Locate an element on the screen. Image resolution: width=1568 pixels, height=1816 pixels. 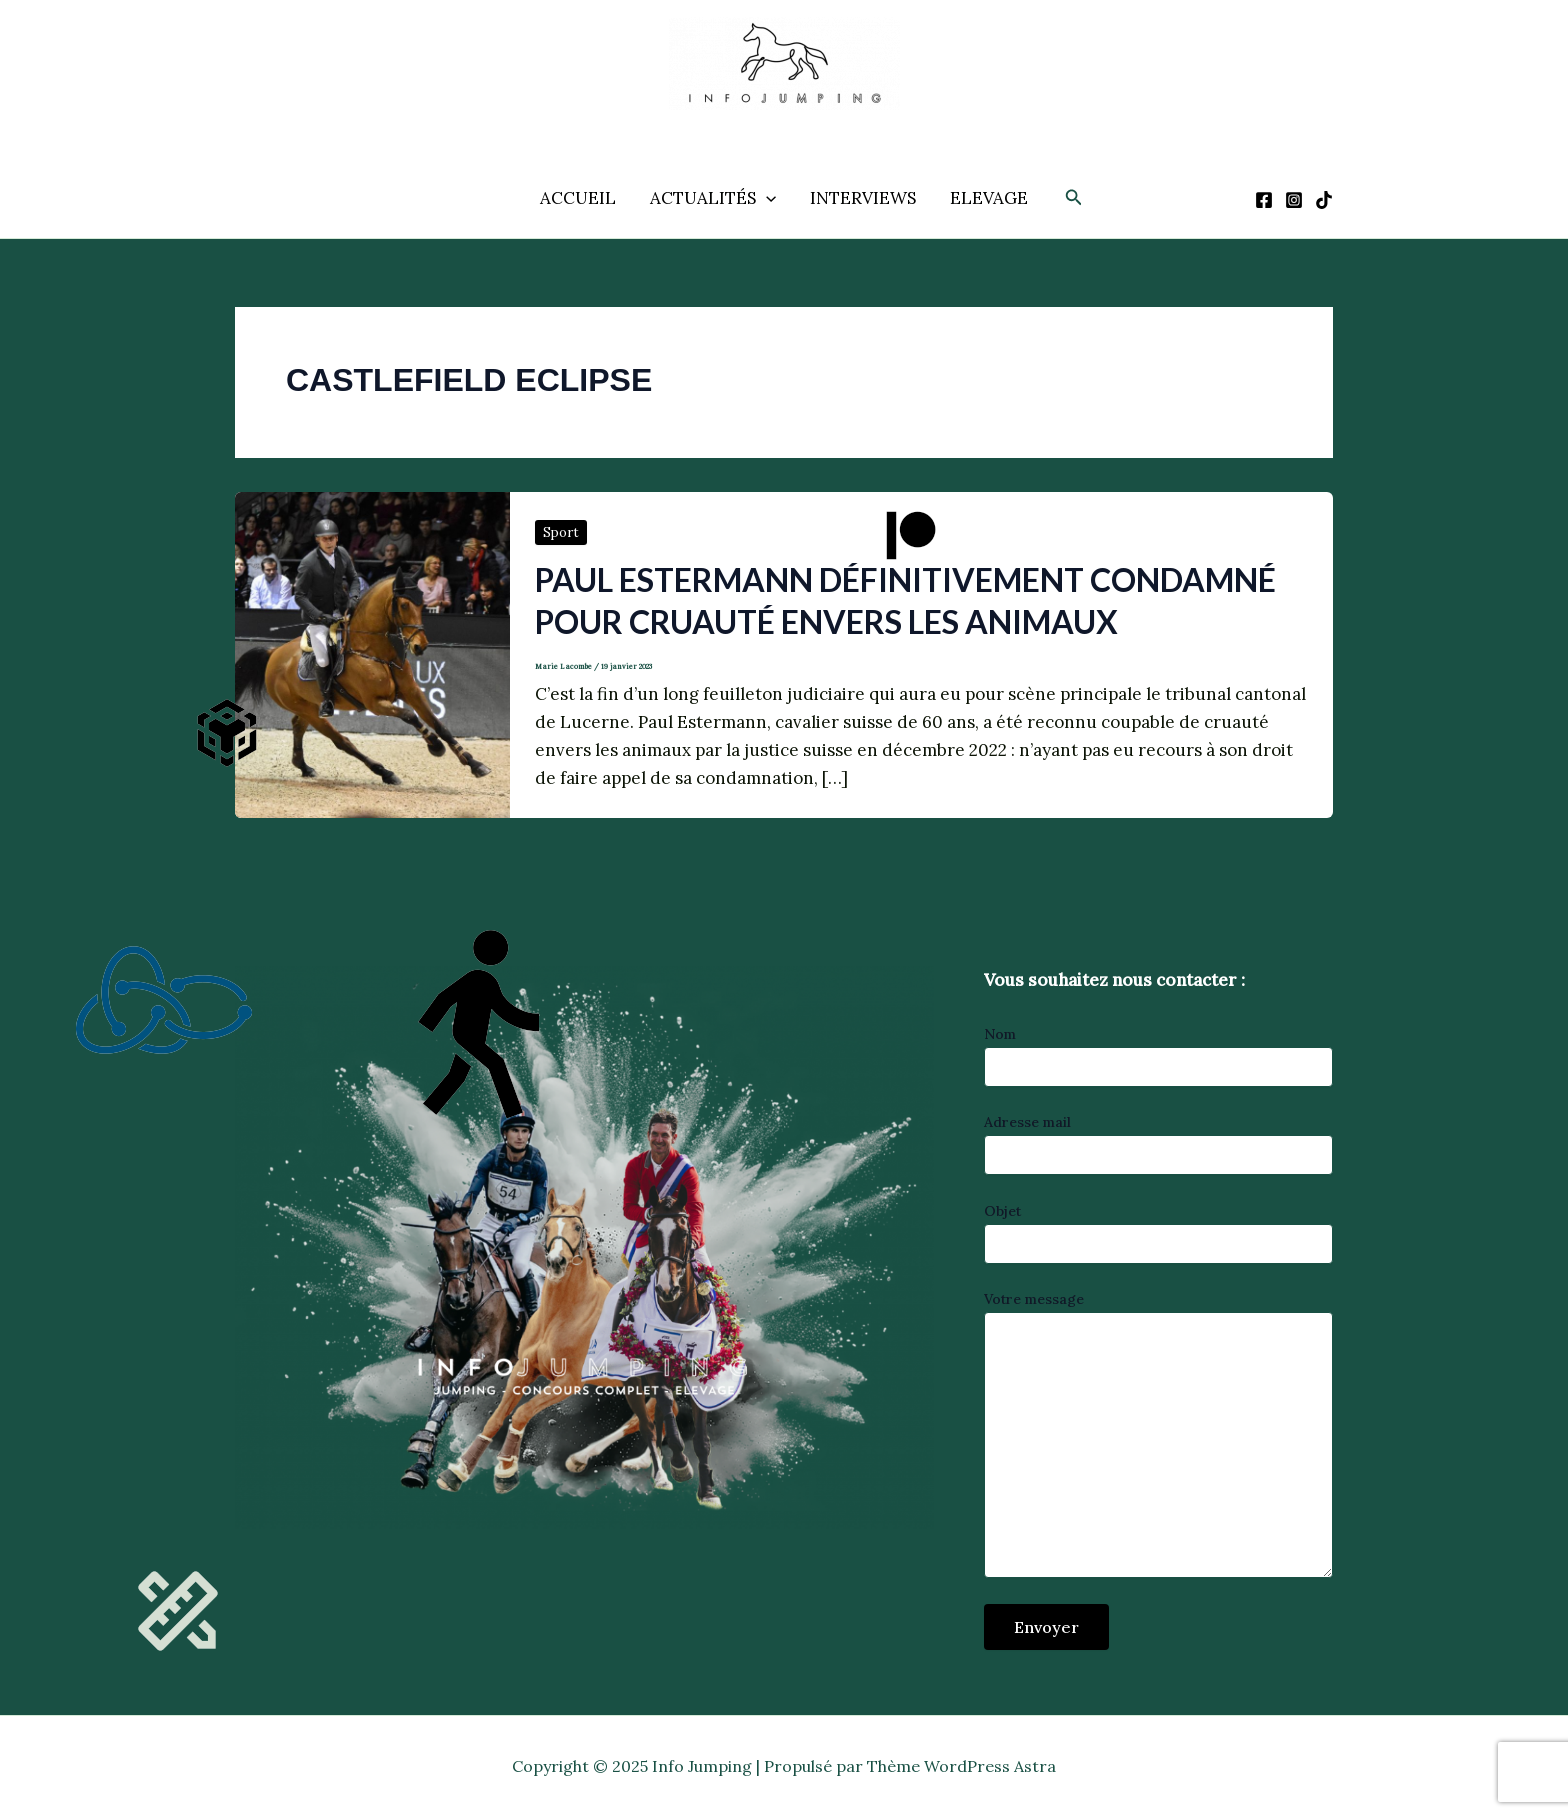
access design tools is located at coordinates (178, 1611).